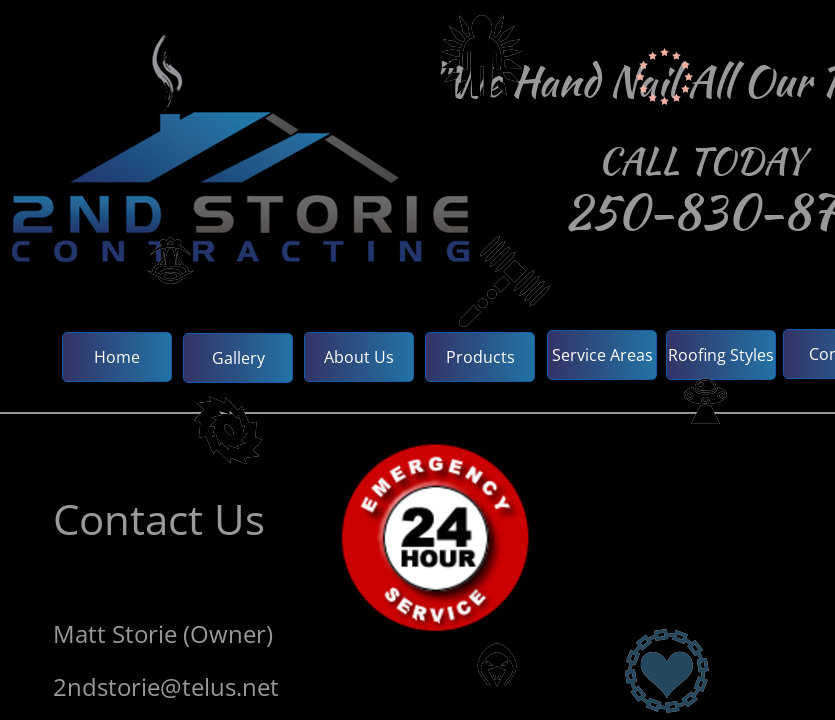  What do you see at coordinates (666, 671) in the screenshot?
I see `indicates a locked or committed relationship status` at bounding box center [666, 671].